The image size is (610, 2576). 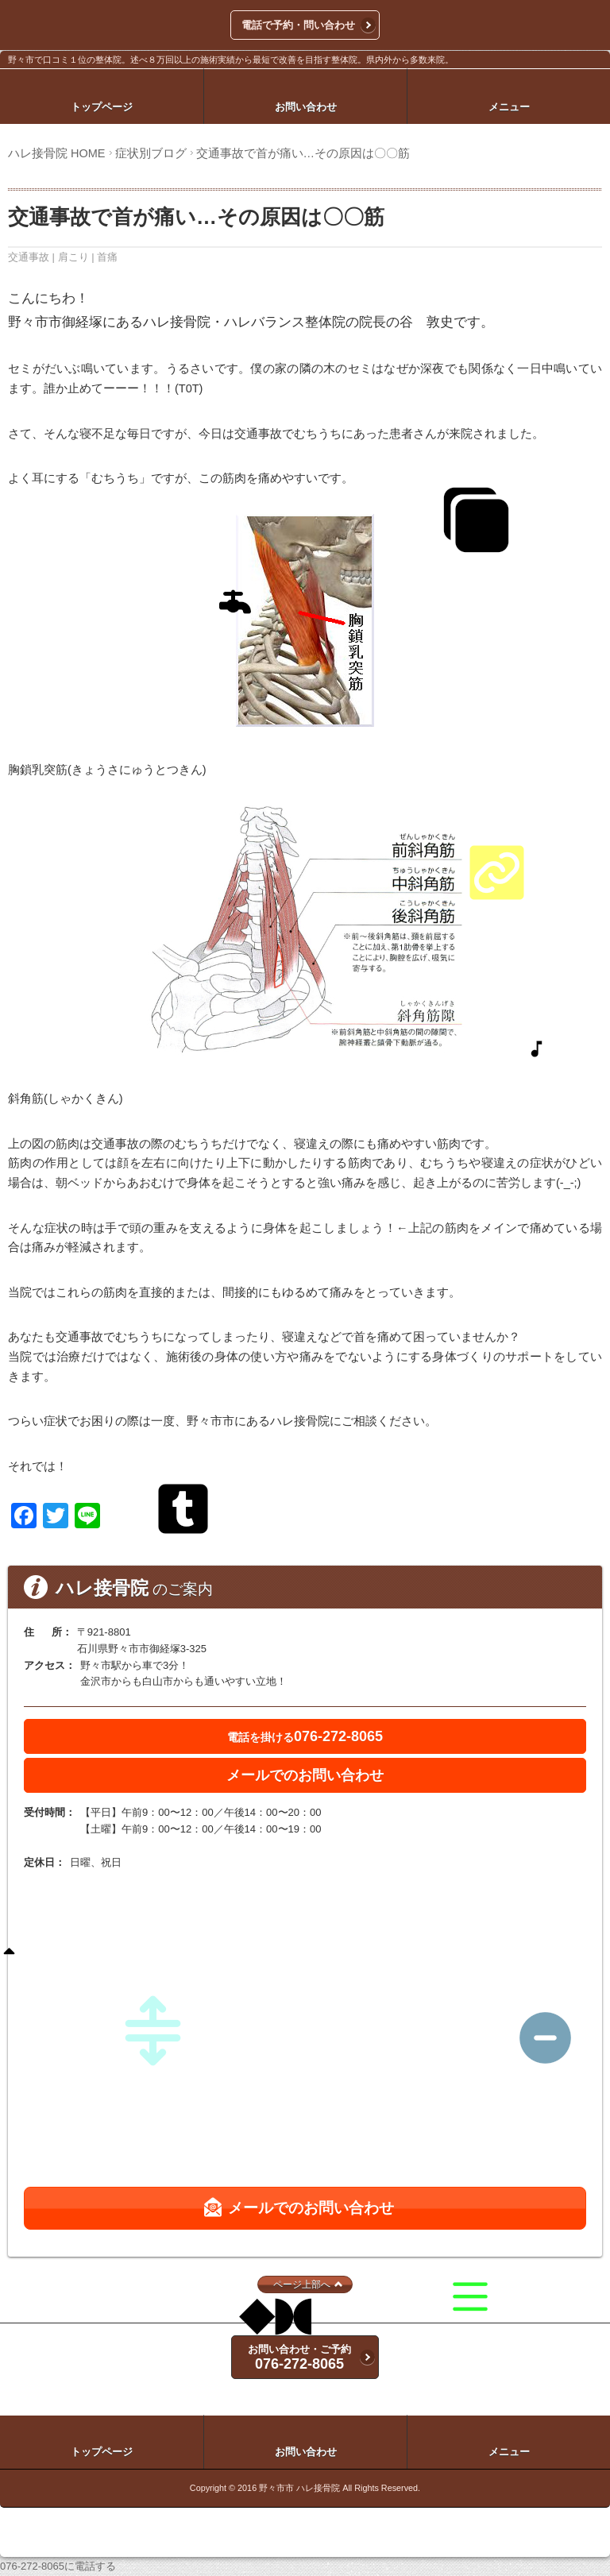 What do you see at coordinates (235, 604) in the screenshot?
I see `access water or plumbing settings` at bounding box center [235, 604].